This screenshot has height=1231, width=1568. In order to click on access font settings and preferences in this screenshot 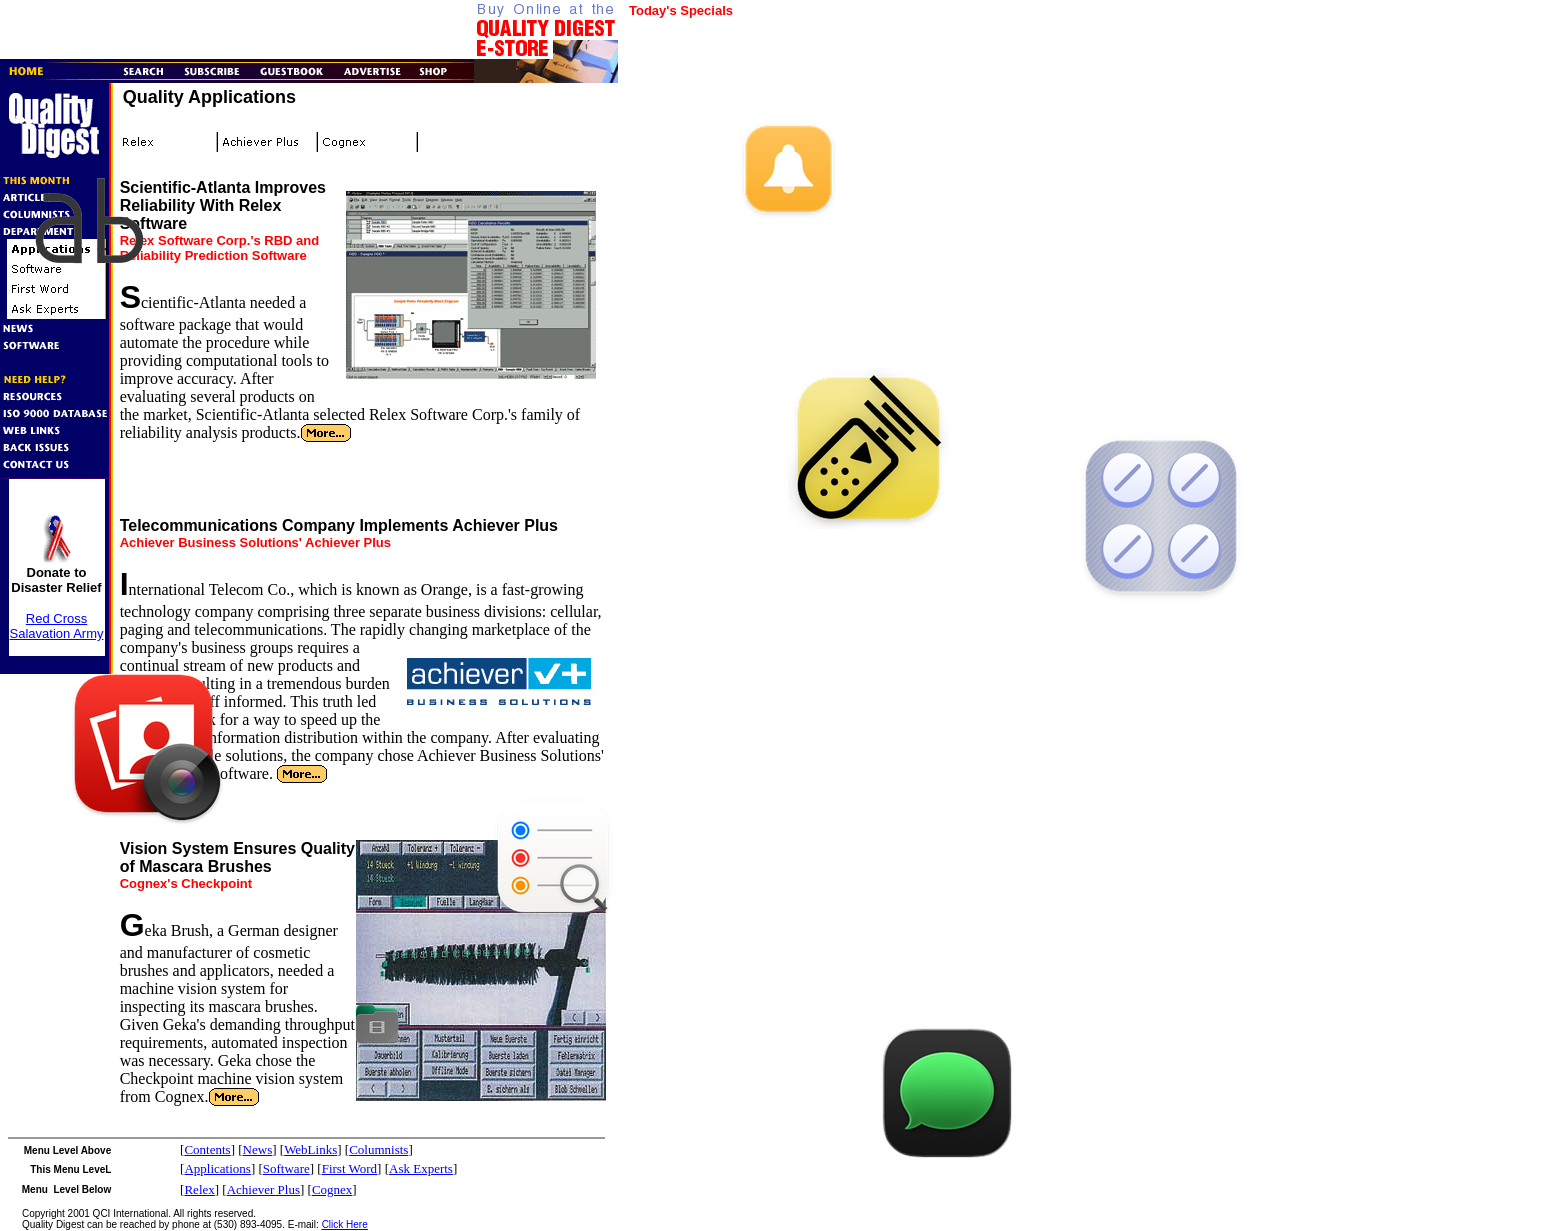, I will do `click(89, 224)`.